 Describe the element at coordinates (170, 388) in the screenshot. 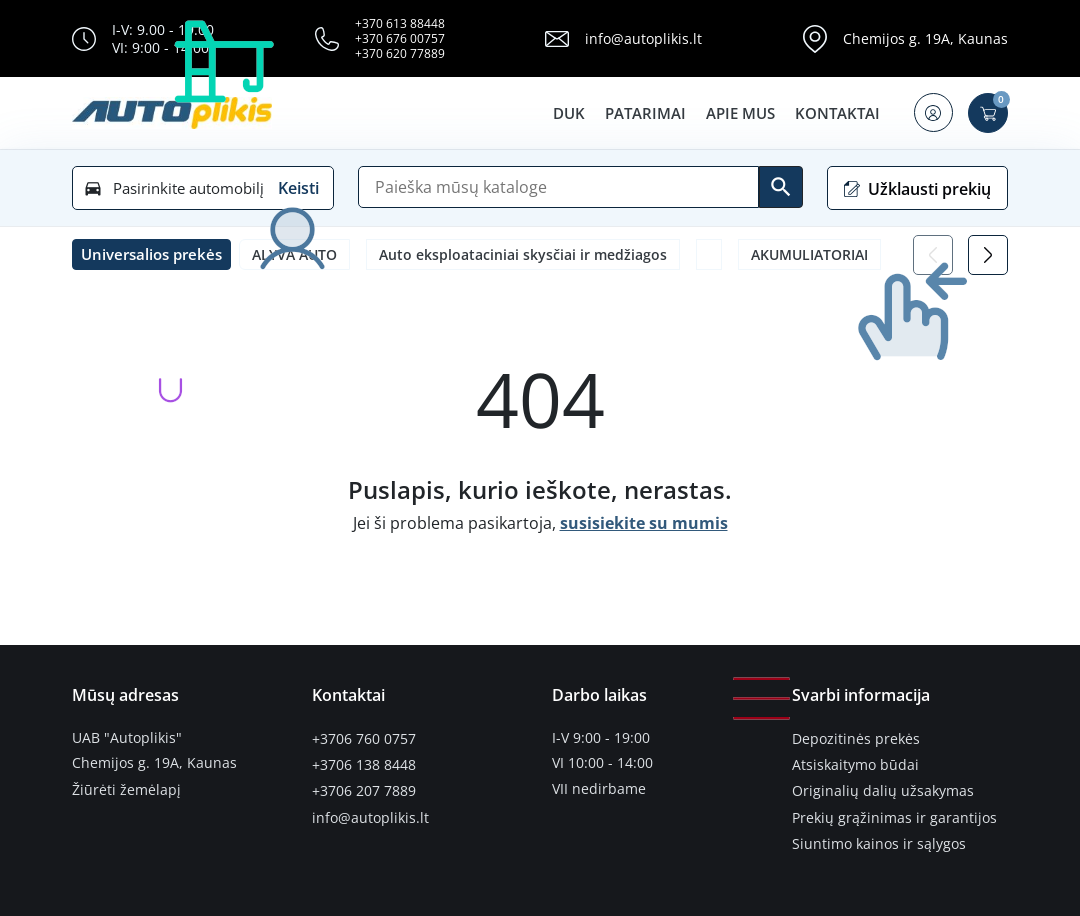

I see `combine or merge selected elements` at that location.